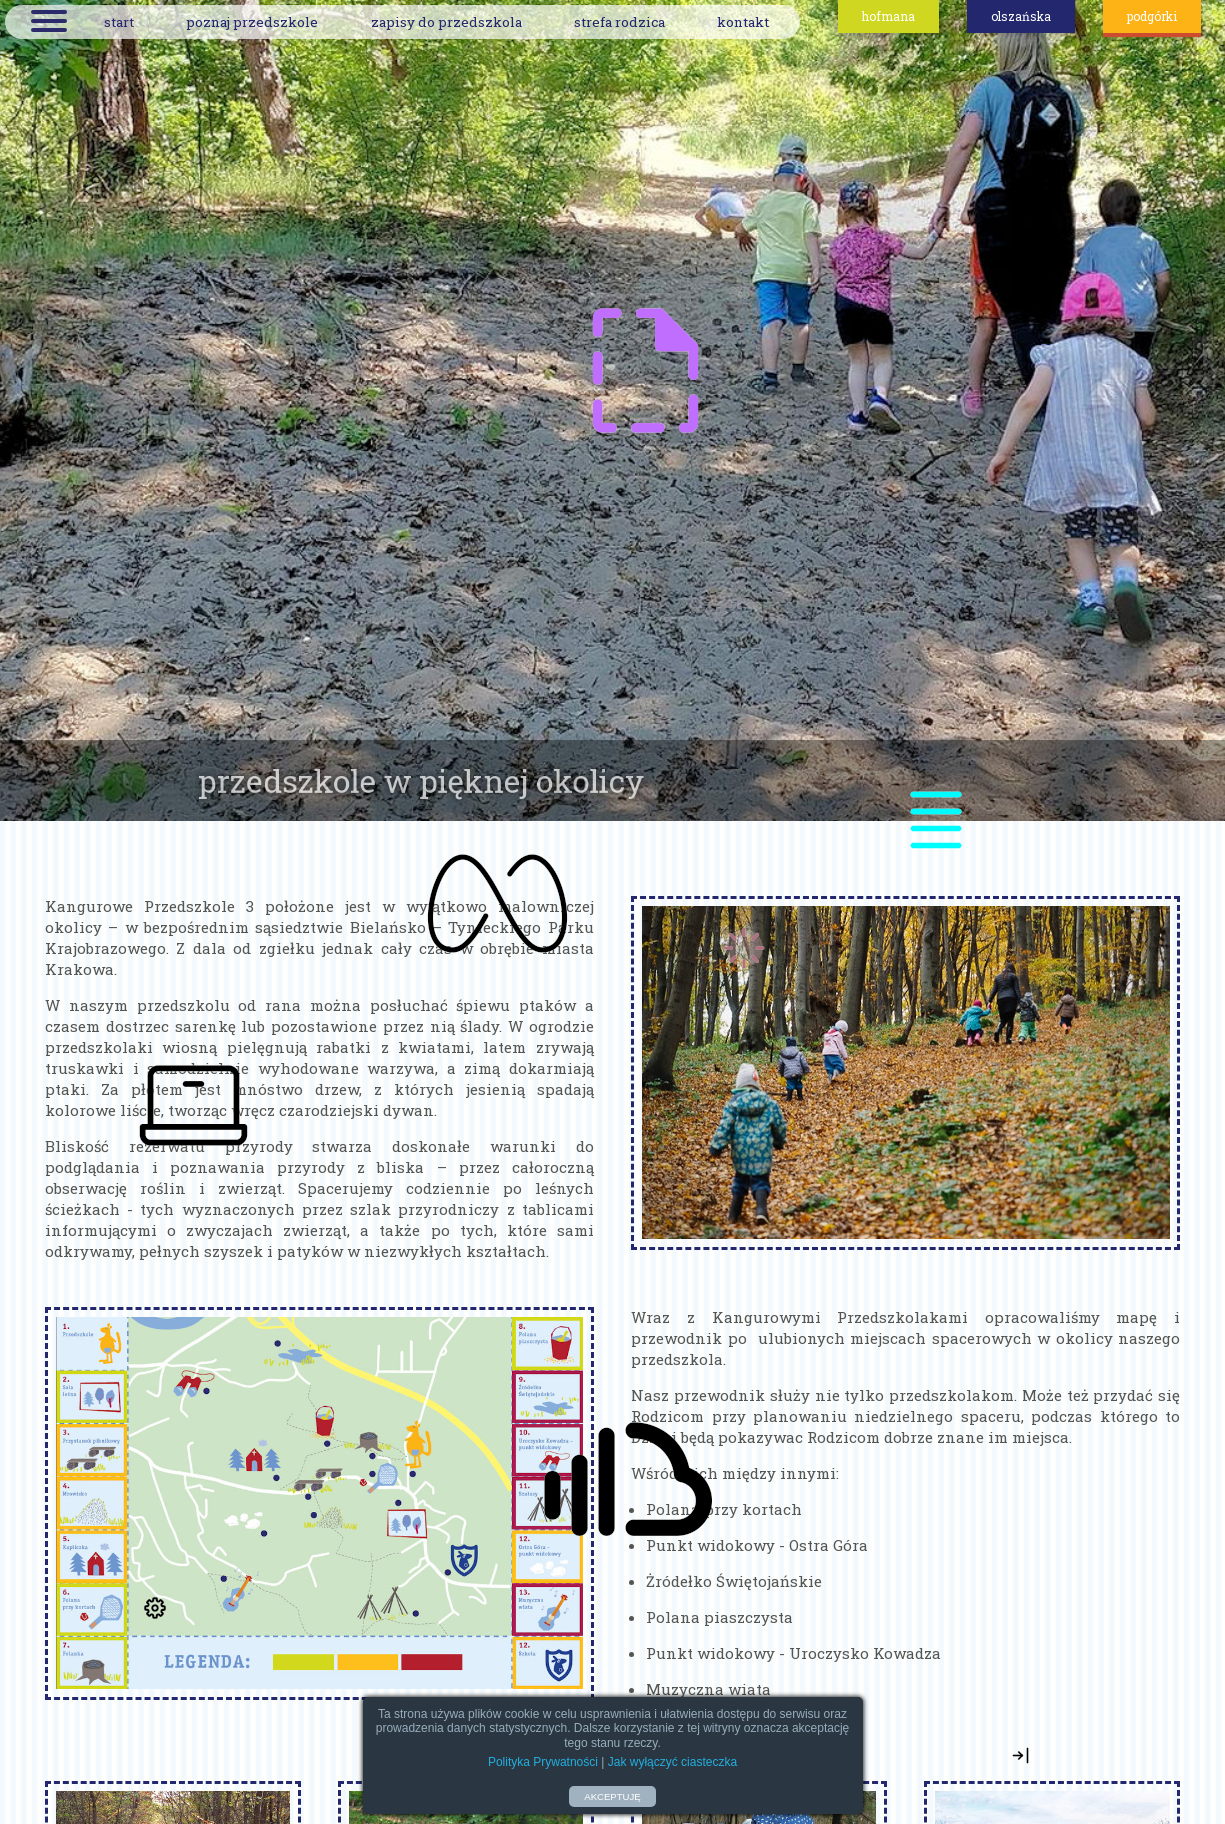  I want to click on collapse sidebar or panel to the right, so click(1020, 1755).